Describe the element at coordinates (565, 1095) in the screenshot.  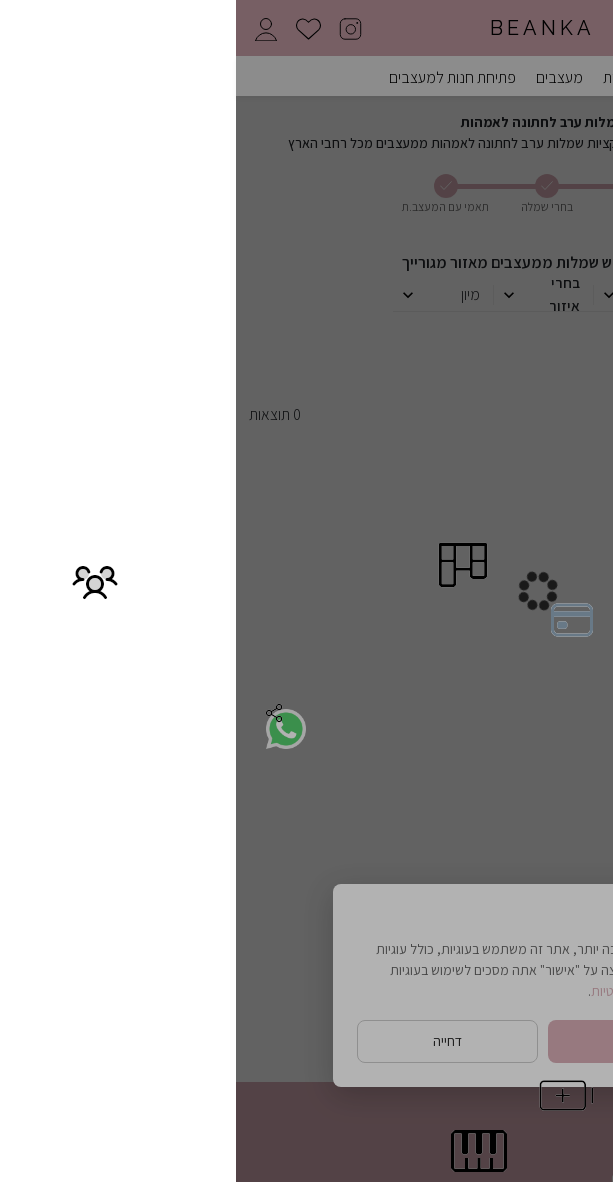
I see `add or extend battery life` at that location.